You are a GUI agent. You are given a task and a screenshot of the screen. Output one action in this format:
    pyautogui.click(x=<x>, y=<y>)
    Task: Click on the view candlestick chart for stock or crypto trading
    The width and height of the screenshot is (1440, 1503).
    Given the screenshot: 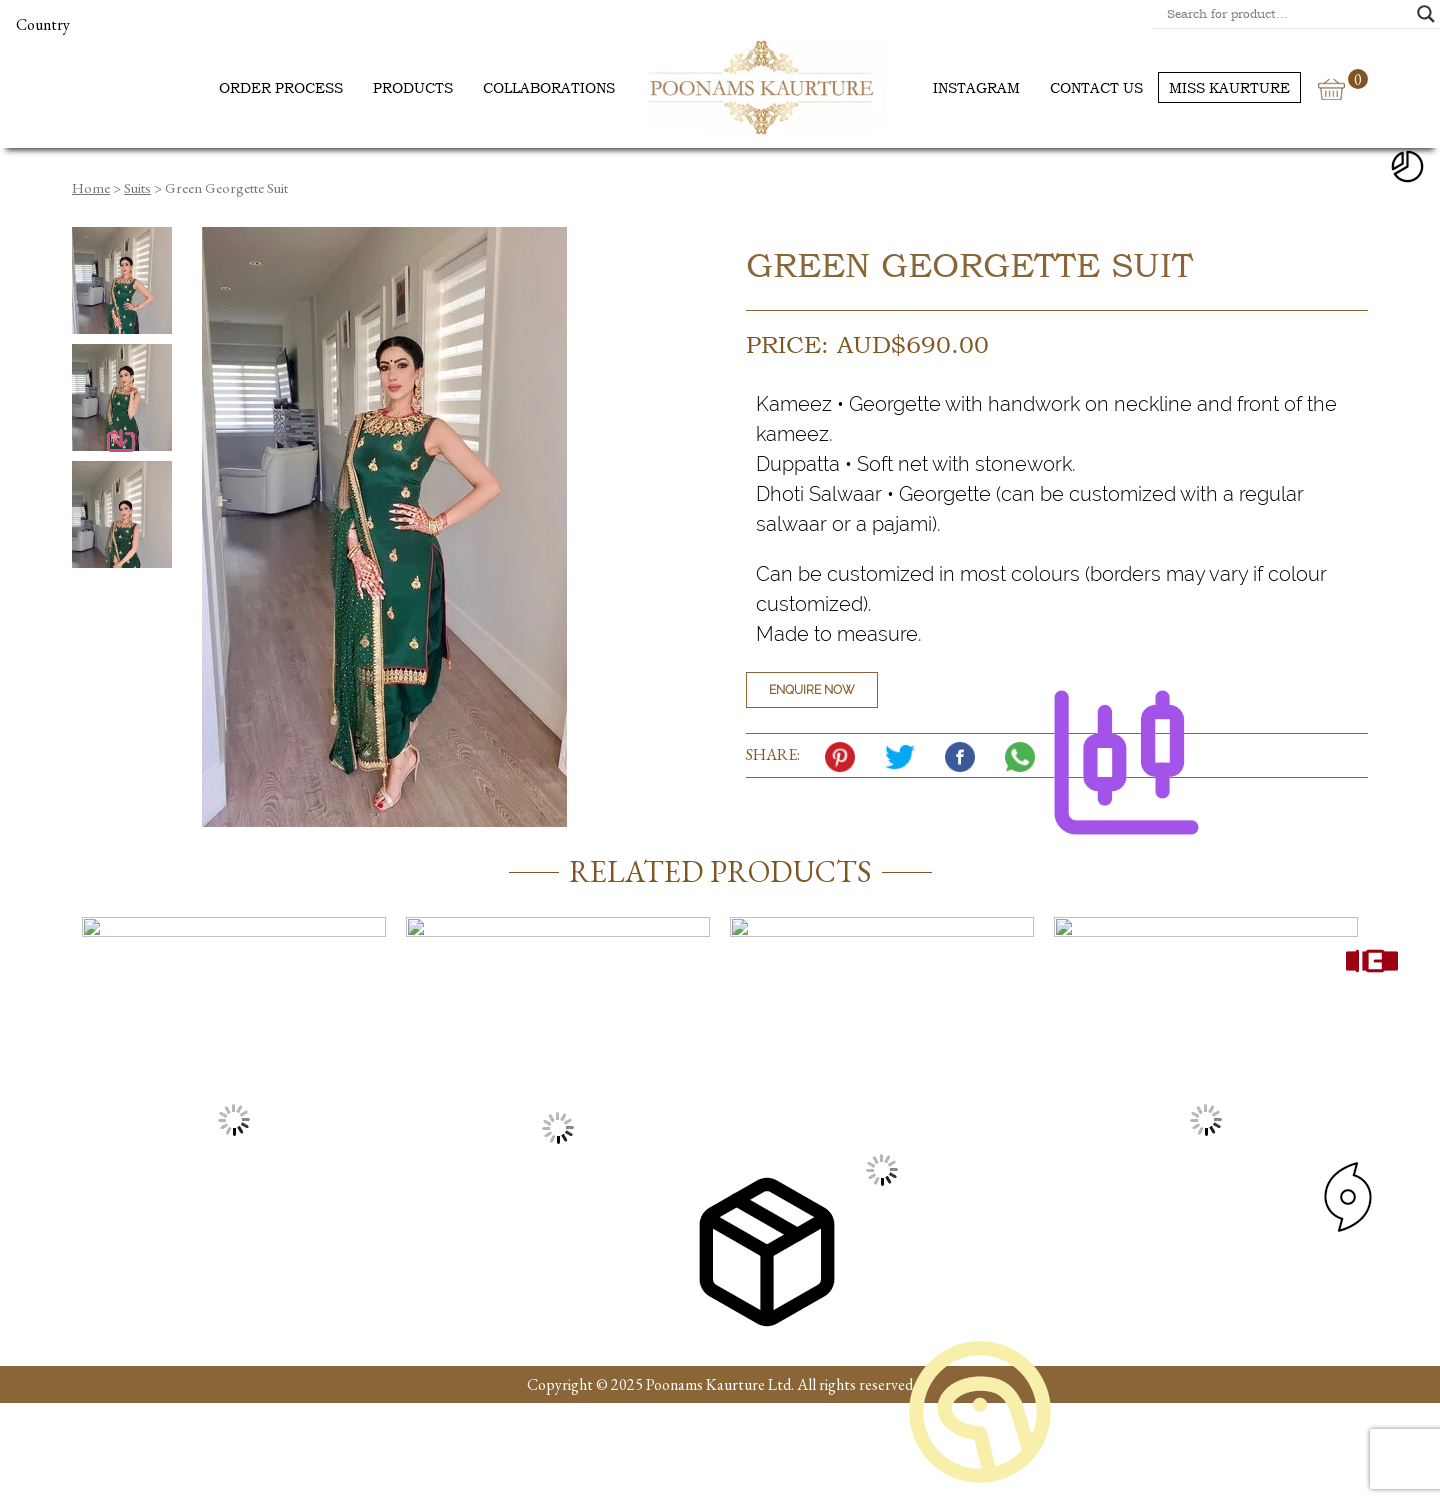 What is the action you would take?
    pyautogui.click(x=1126, y=762)
    